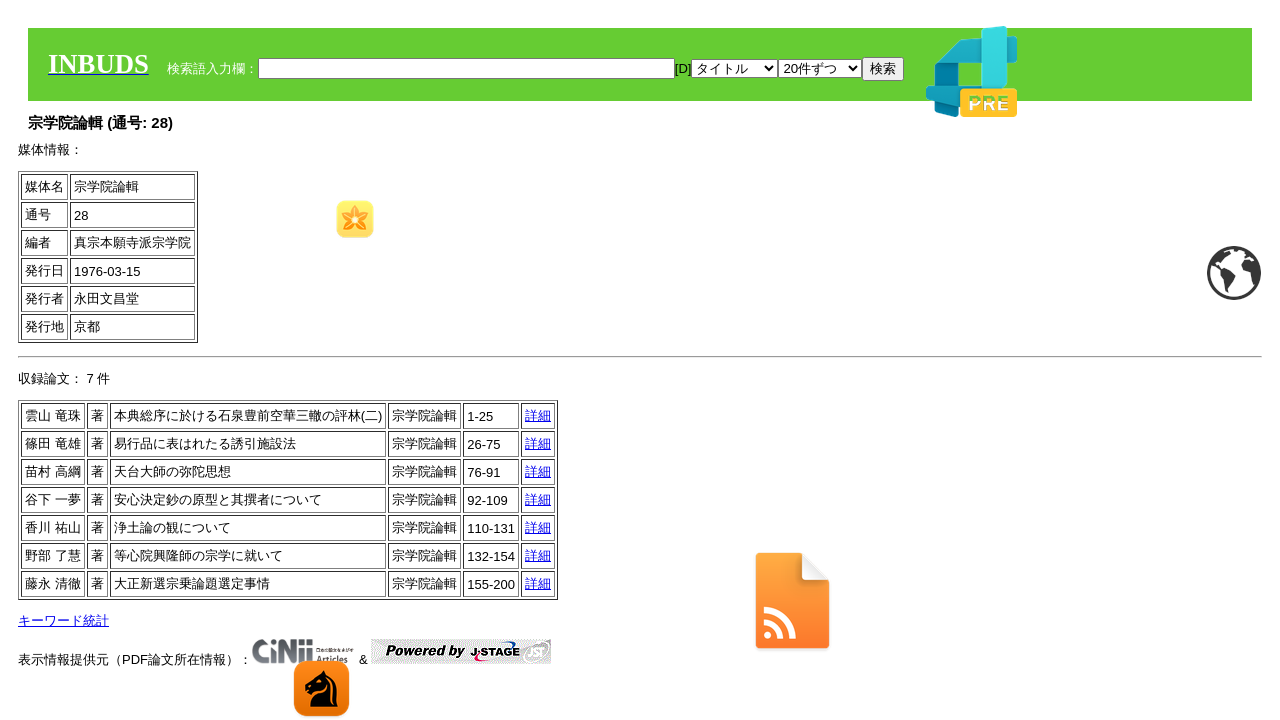  I want to click on open vanilla os application, so click(355, 219).